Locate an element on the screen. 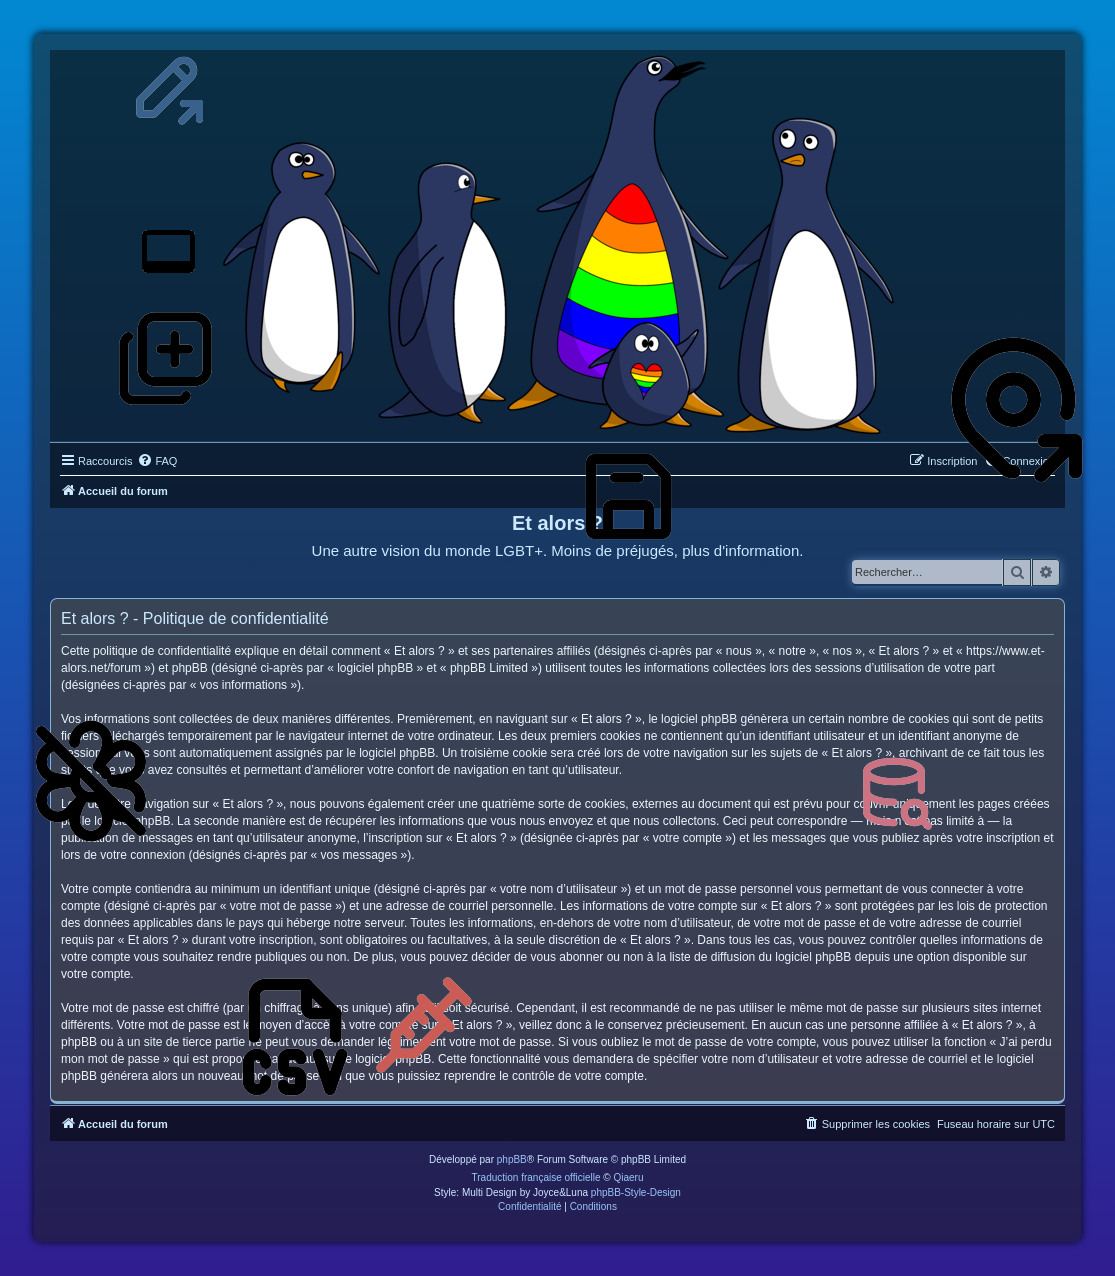 This screenshot has height=1276, width=1115. share a location with others is located at coordinates (1013, 406).